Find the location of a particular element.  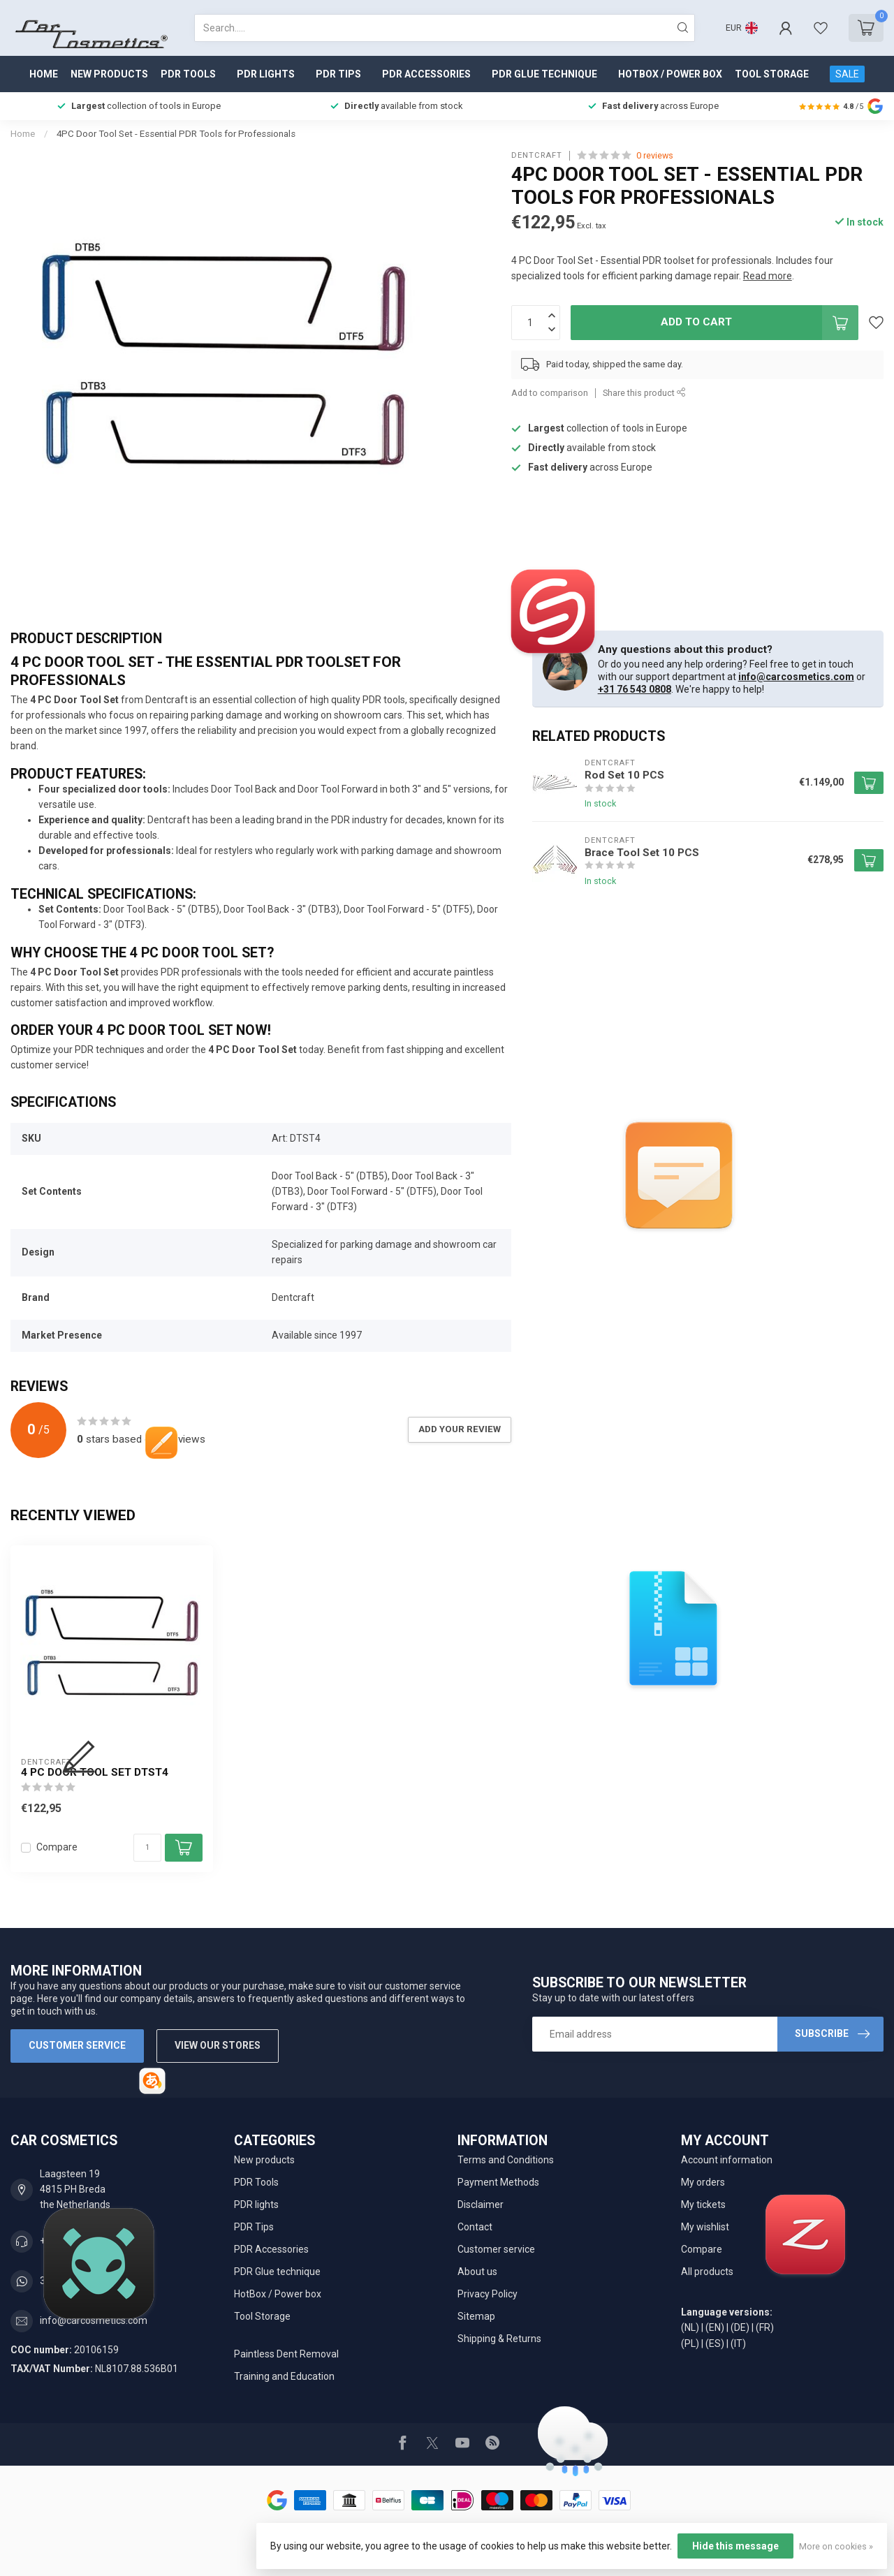

edit app launcher settings is located at coordinates (78, 1756).